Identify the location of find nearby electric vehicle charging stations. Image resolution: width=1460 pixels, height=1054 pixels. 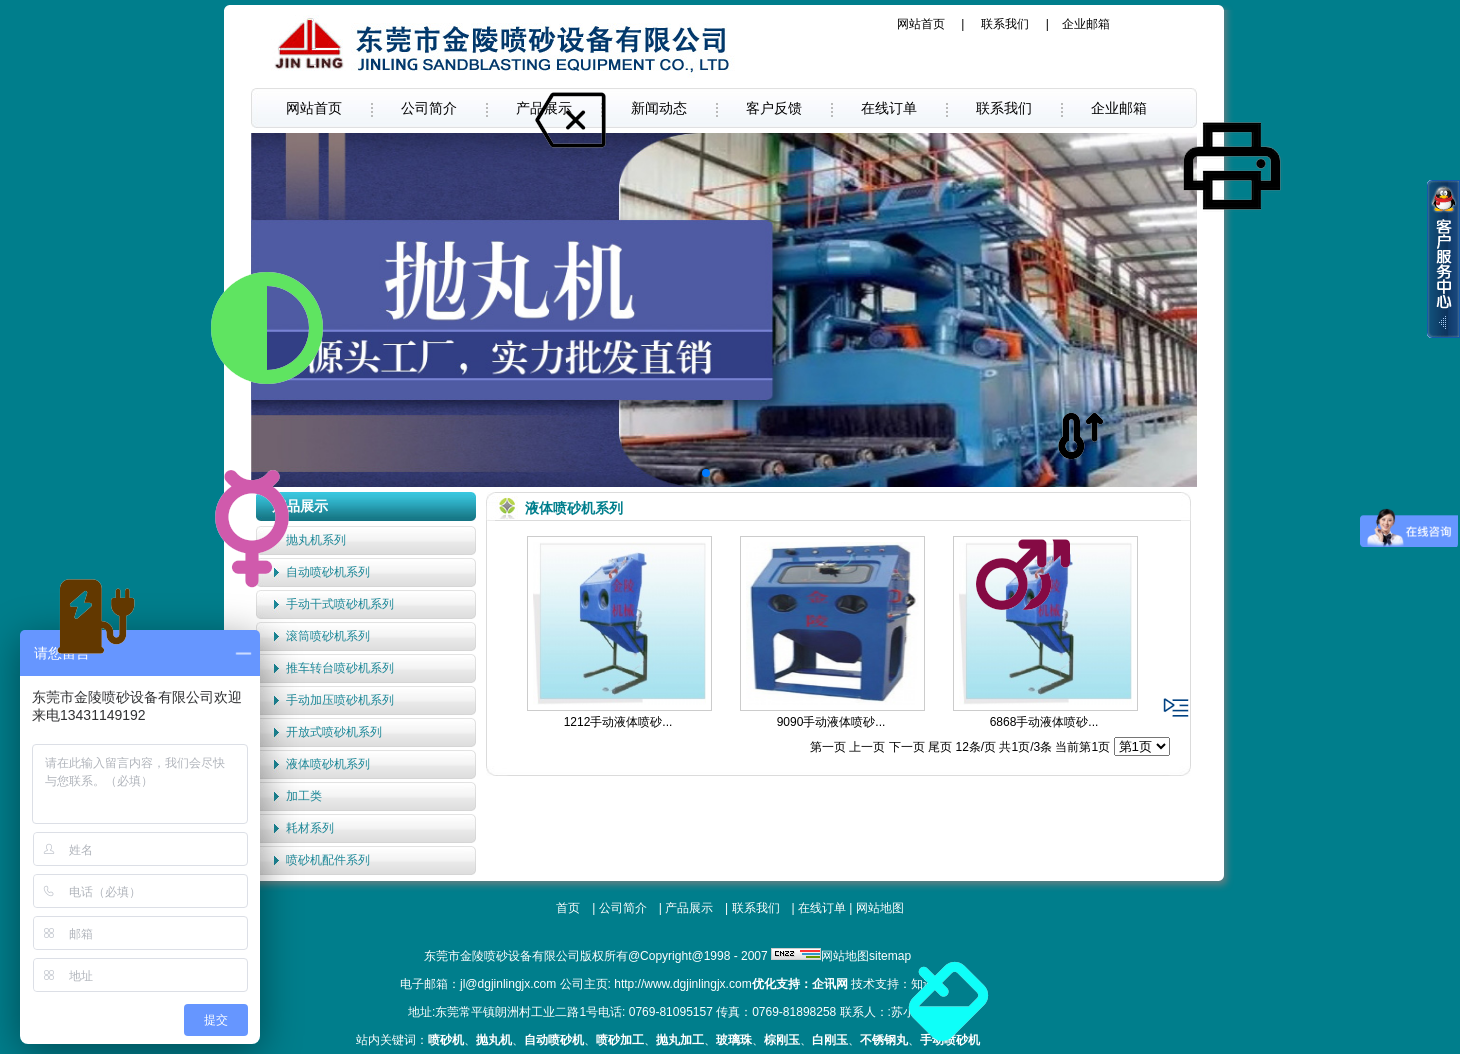
(92, 616).